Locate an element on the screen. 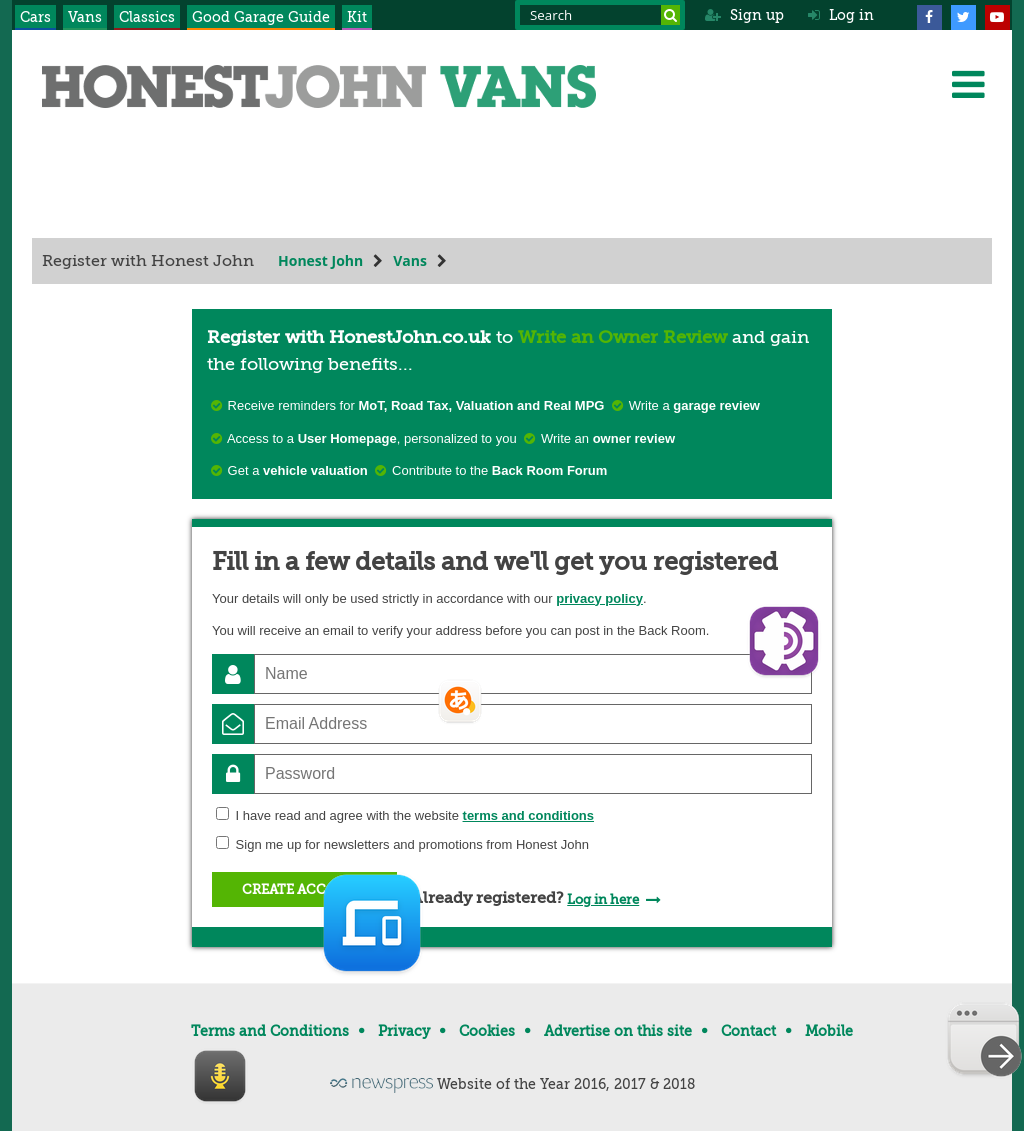 This screenshot has width=1024, height=1131. run or execute the current application is located at coordinates (983, 1038).